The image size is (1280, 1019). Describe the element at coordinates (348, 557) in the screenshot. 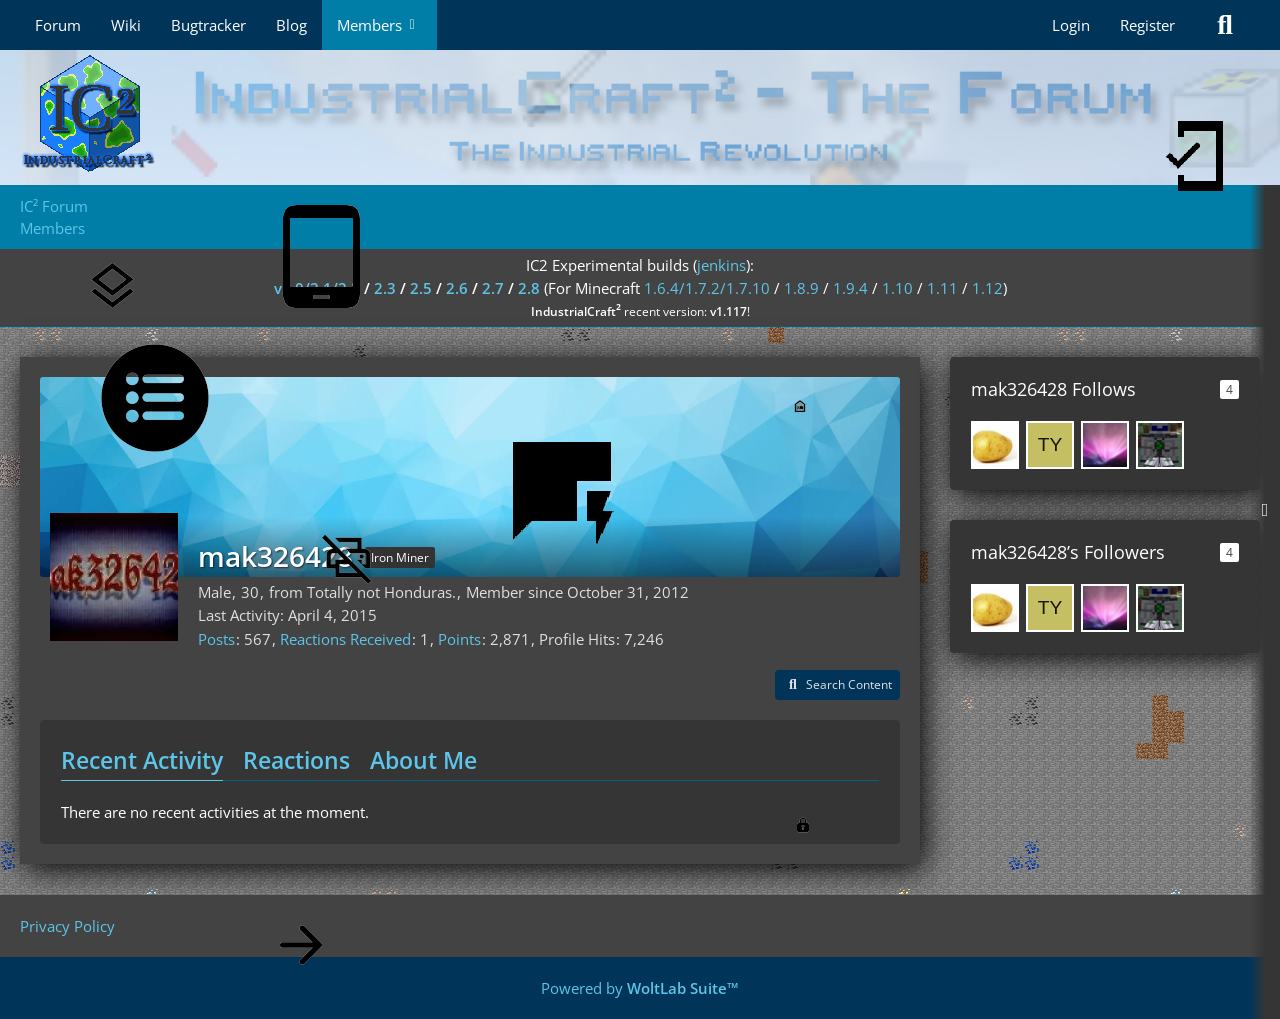

I see `printing is disabled or unavailable` at that location.